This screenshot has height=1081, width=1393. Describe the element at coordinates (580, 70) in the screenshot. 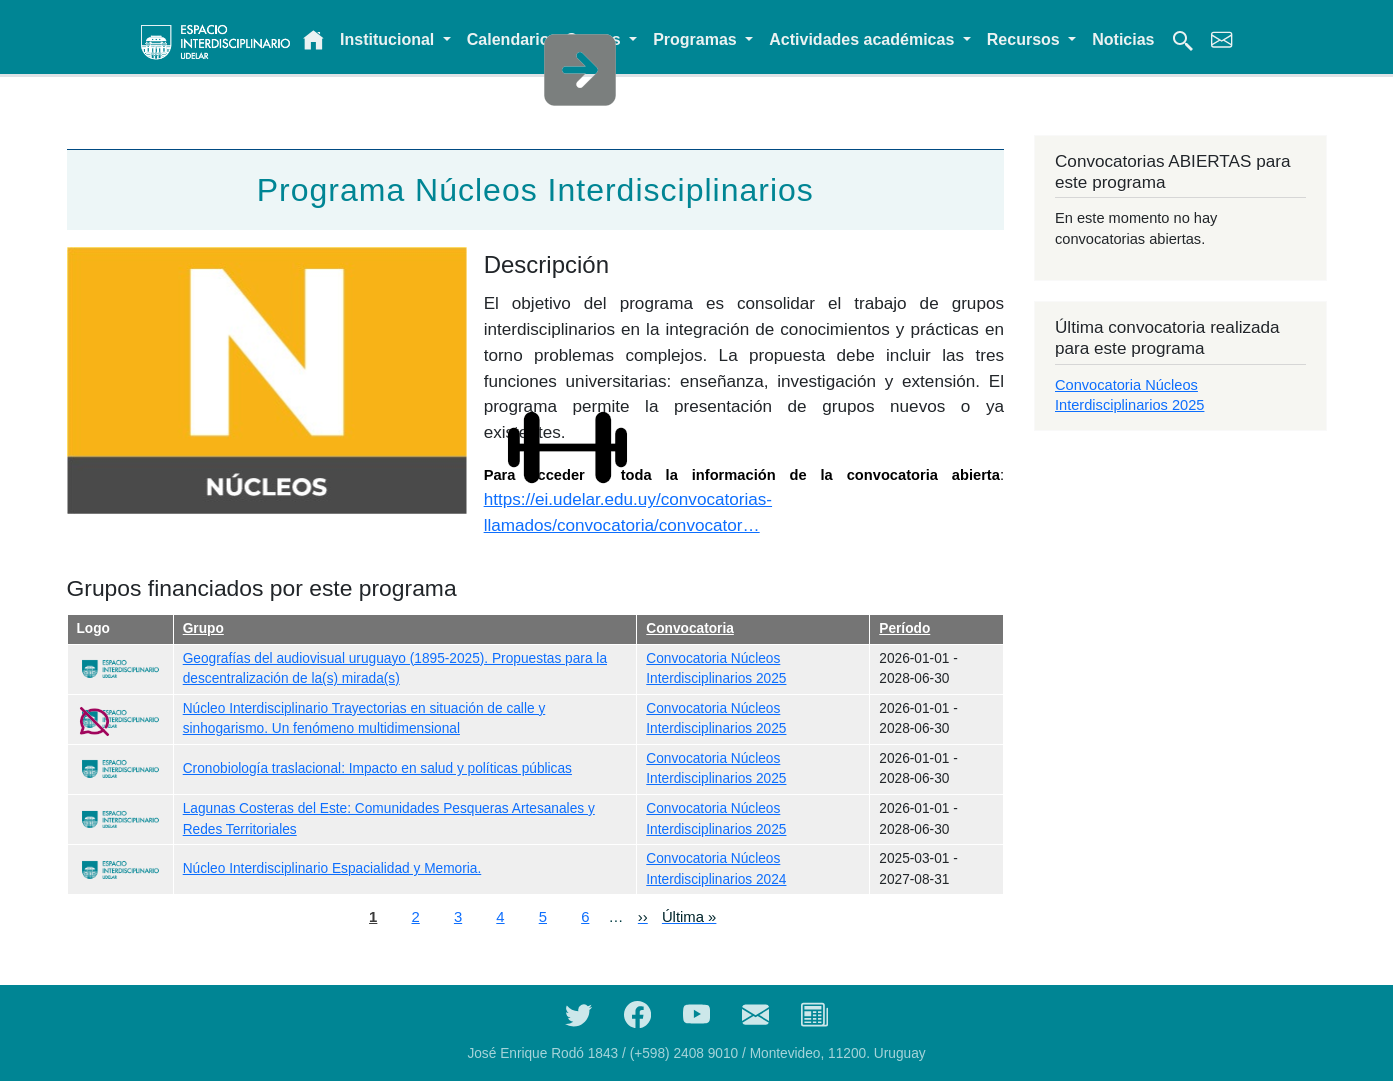

I see `proceed to next step` at that location.